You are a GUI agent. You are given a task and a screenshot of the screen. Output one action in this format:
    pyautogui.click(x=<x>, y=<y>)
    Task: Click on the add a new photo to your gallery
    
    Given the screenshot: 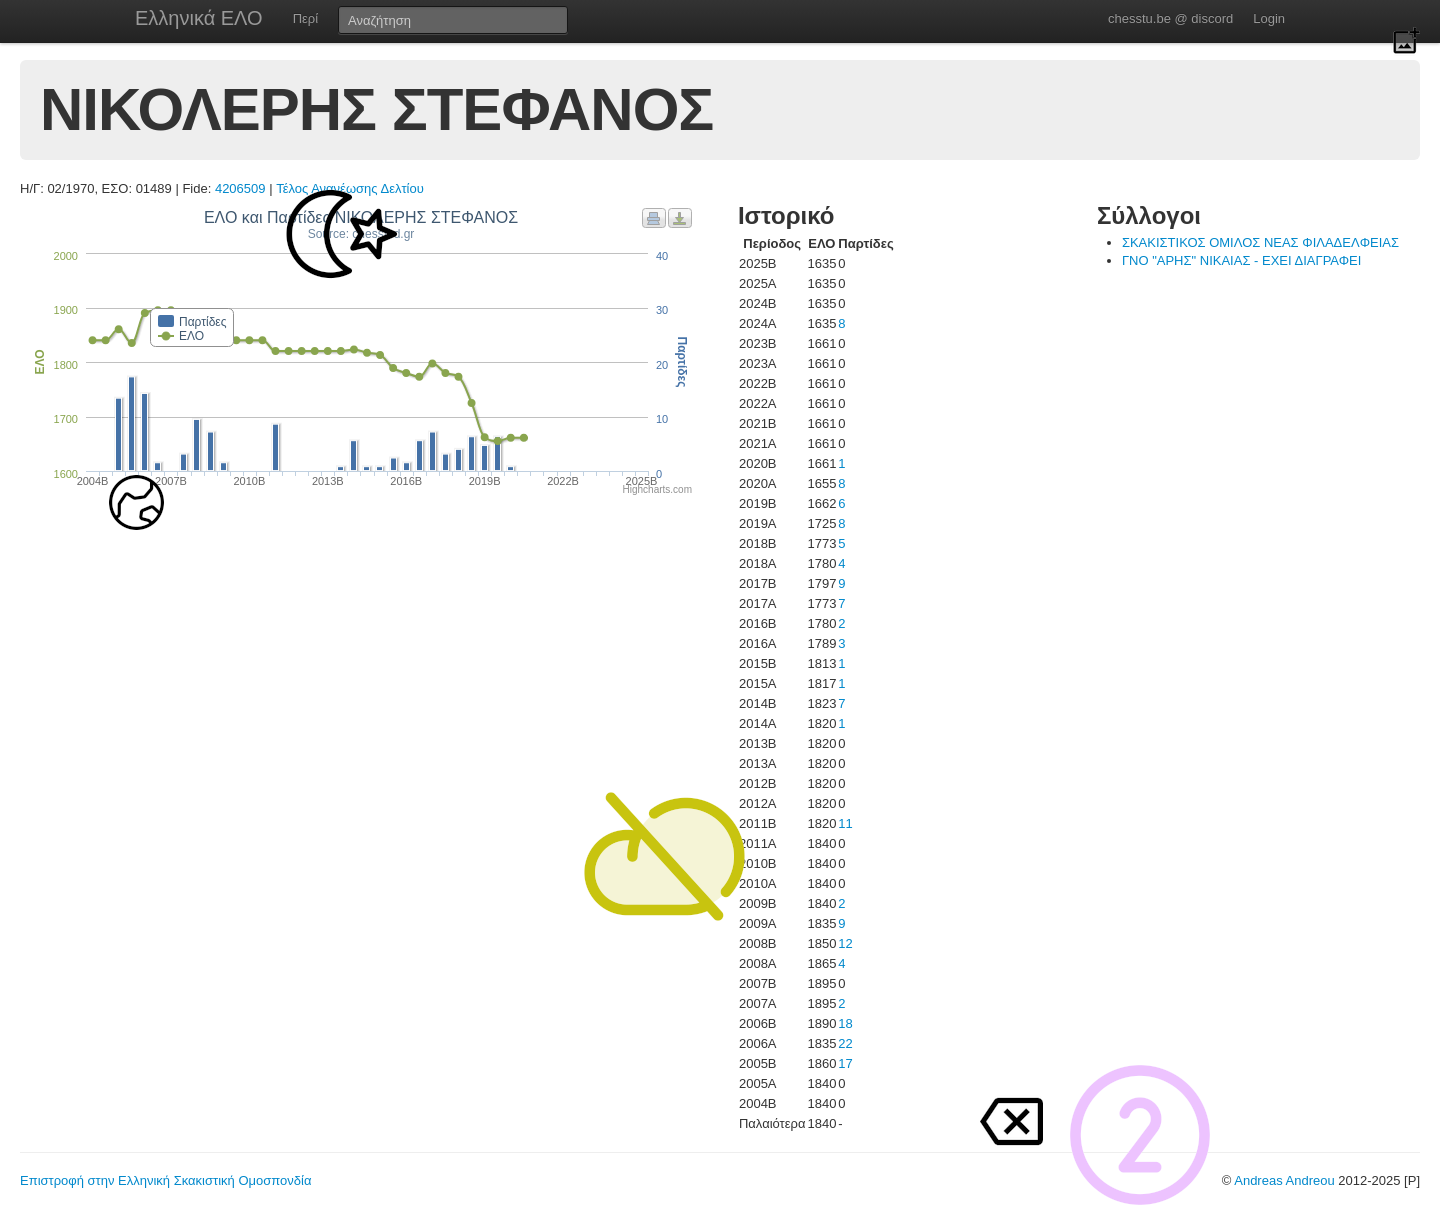 What is the action you would take?
    pyautogui.click(x=1406, y=41)
    